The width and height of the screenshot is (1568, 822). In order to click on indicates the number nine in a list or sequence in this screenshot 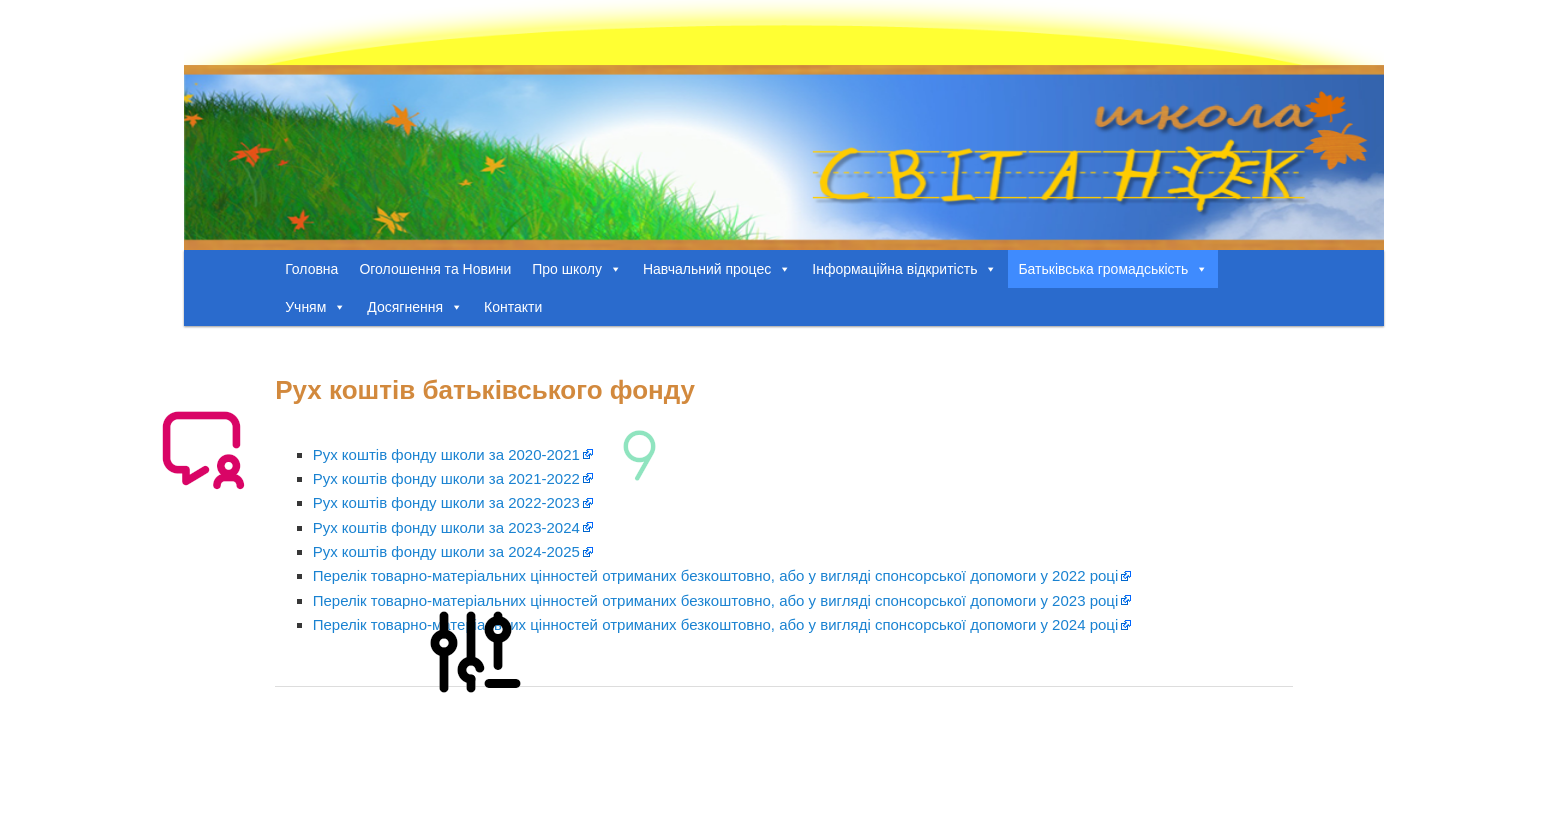, I will do `click(639, 455)`.